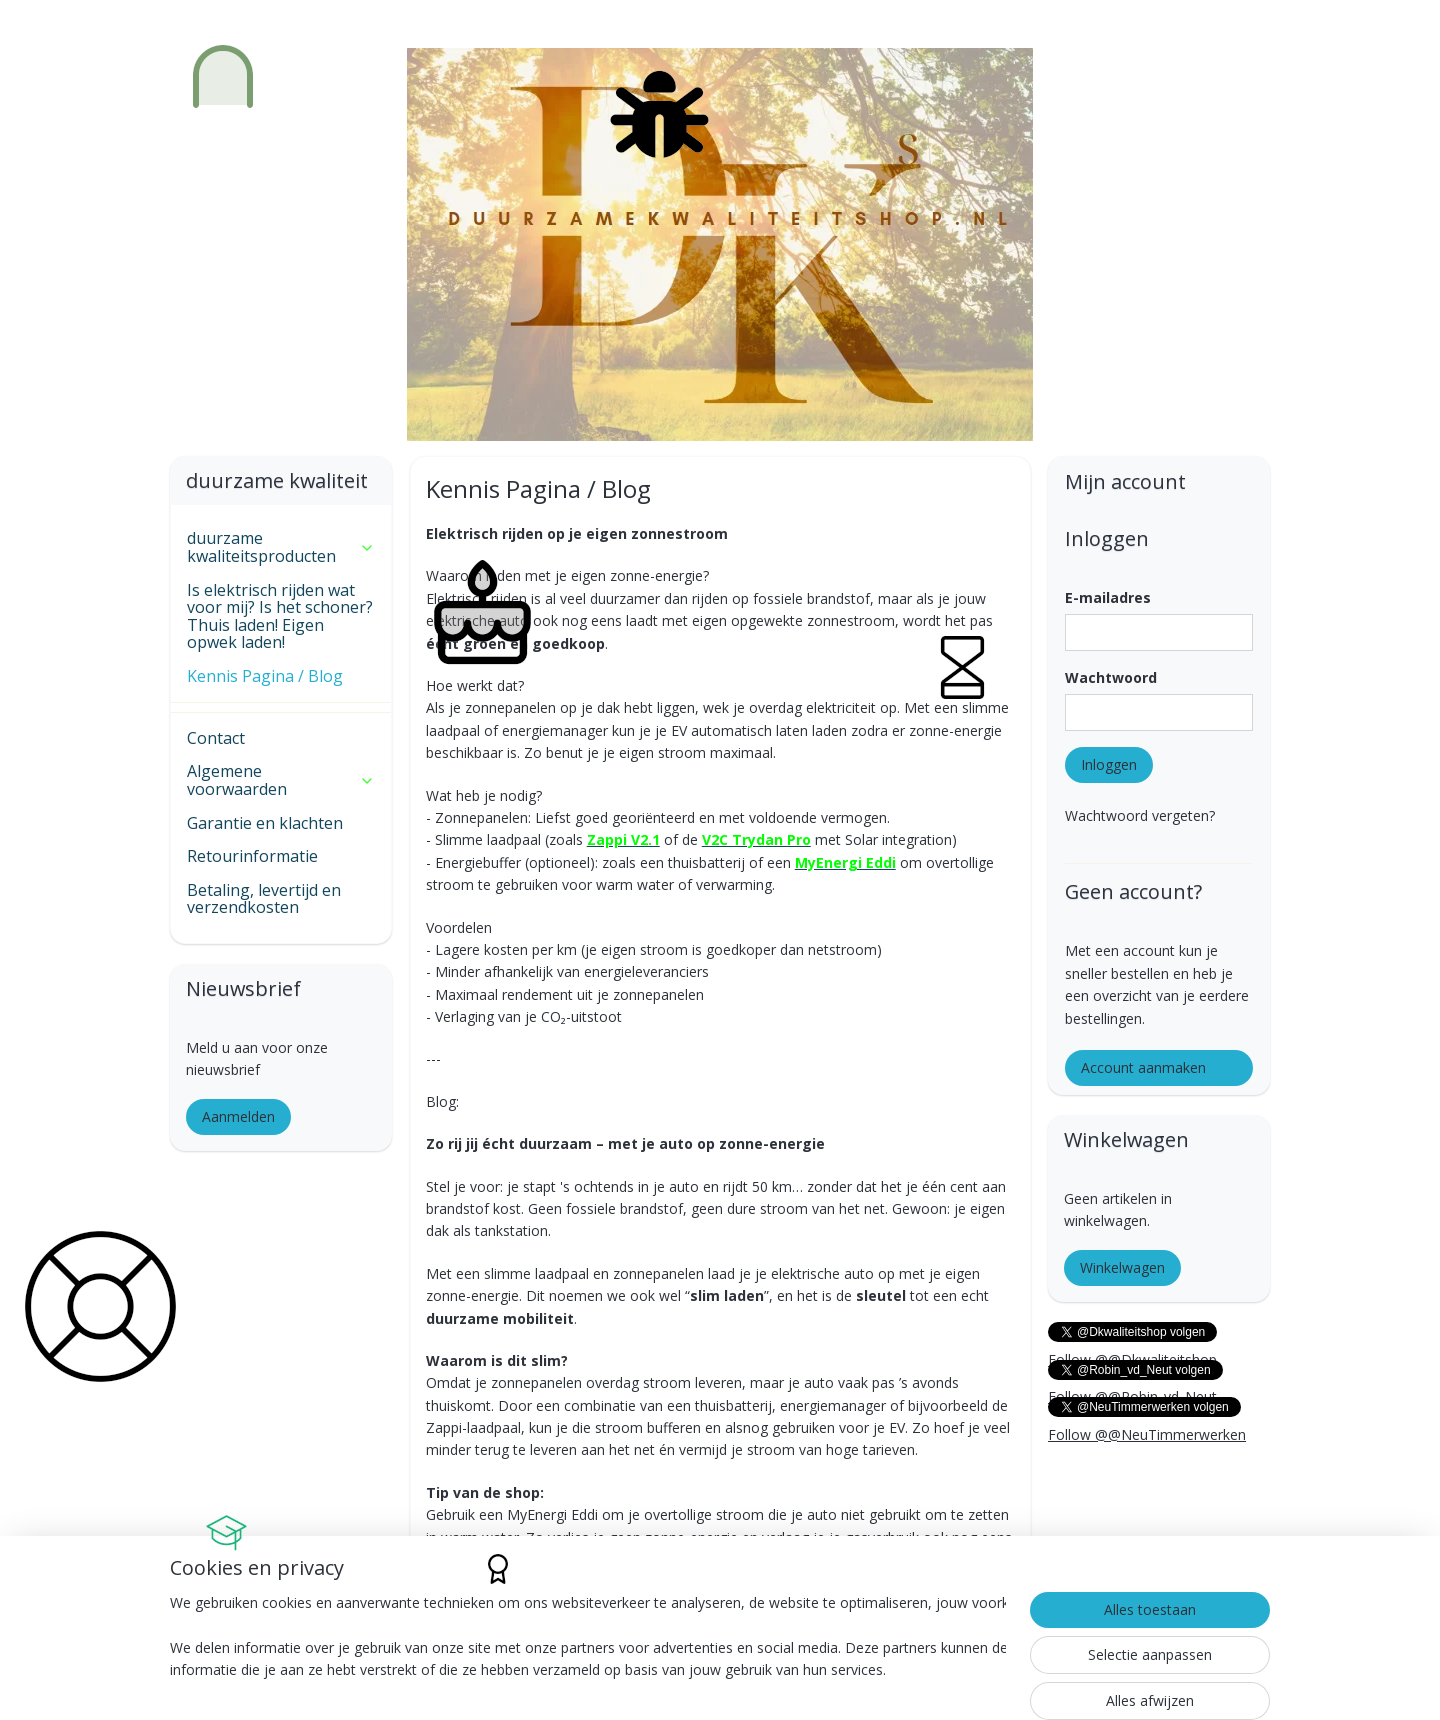 This screenshot has height=1720, width=1440. What do you see at coordinates (223, 78) in the screenshot?
I see `represents set intersection in data operations` at bounding box center [223, 78].